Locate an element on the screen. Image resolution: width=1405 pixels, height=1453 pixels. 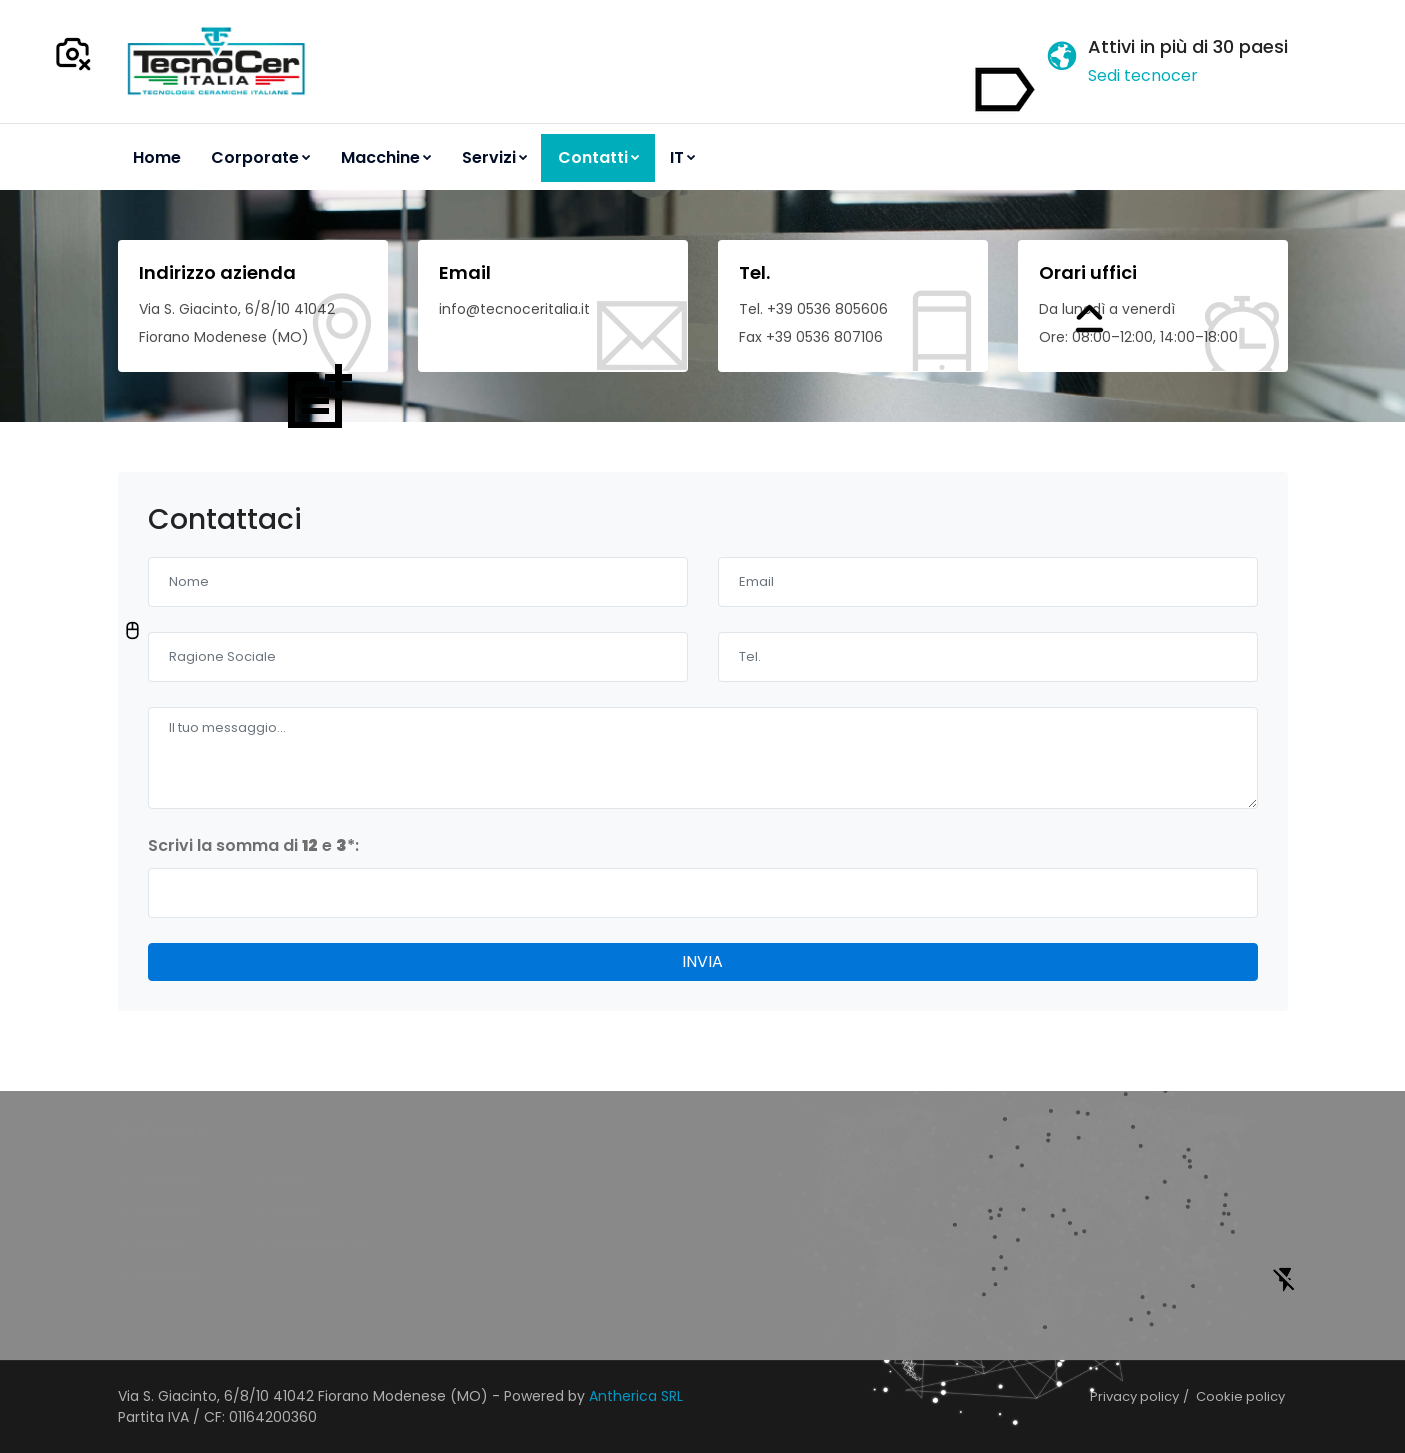
create a new post or document is located at coordinates (318, 397).